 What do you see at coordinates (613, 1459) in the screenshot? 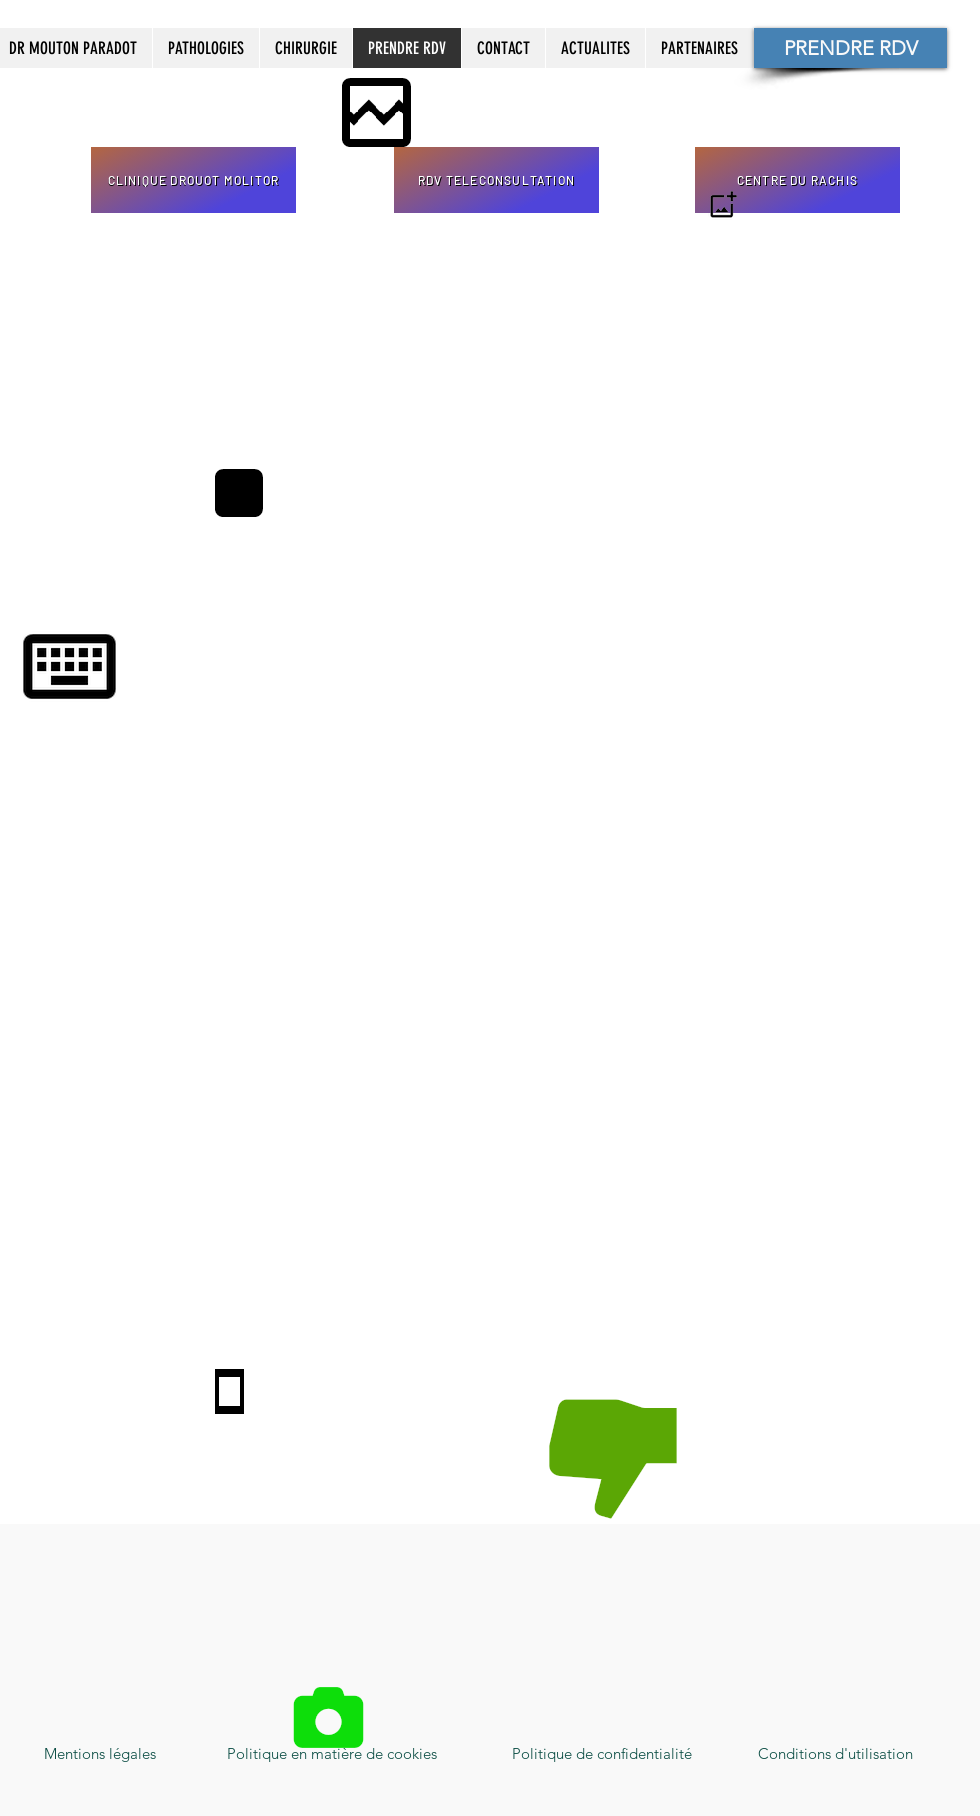
I see `dislike or downvote content` at bounding box center [613, 1459].